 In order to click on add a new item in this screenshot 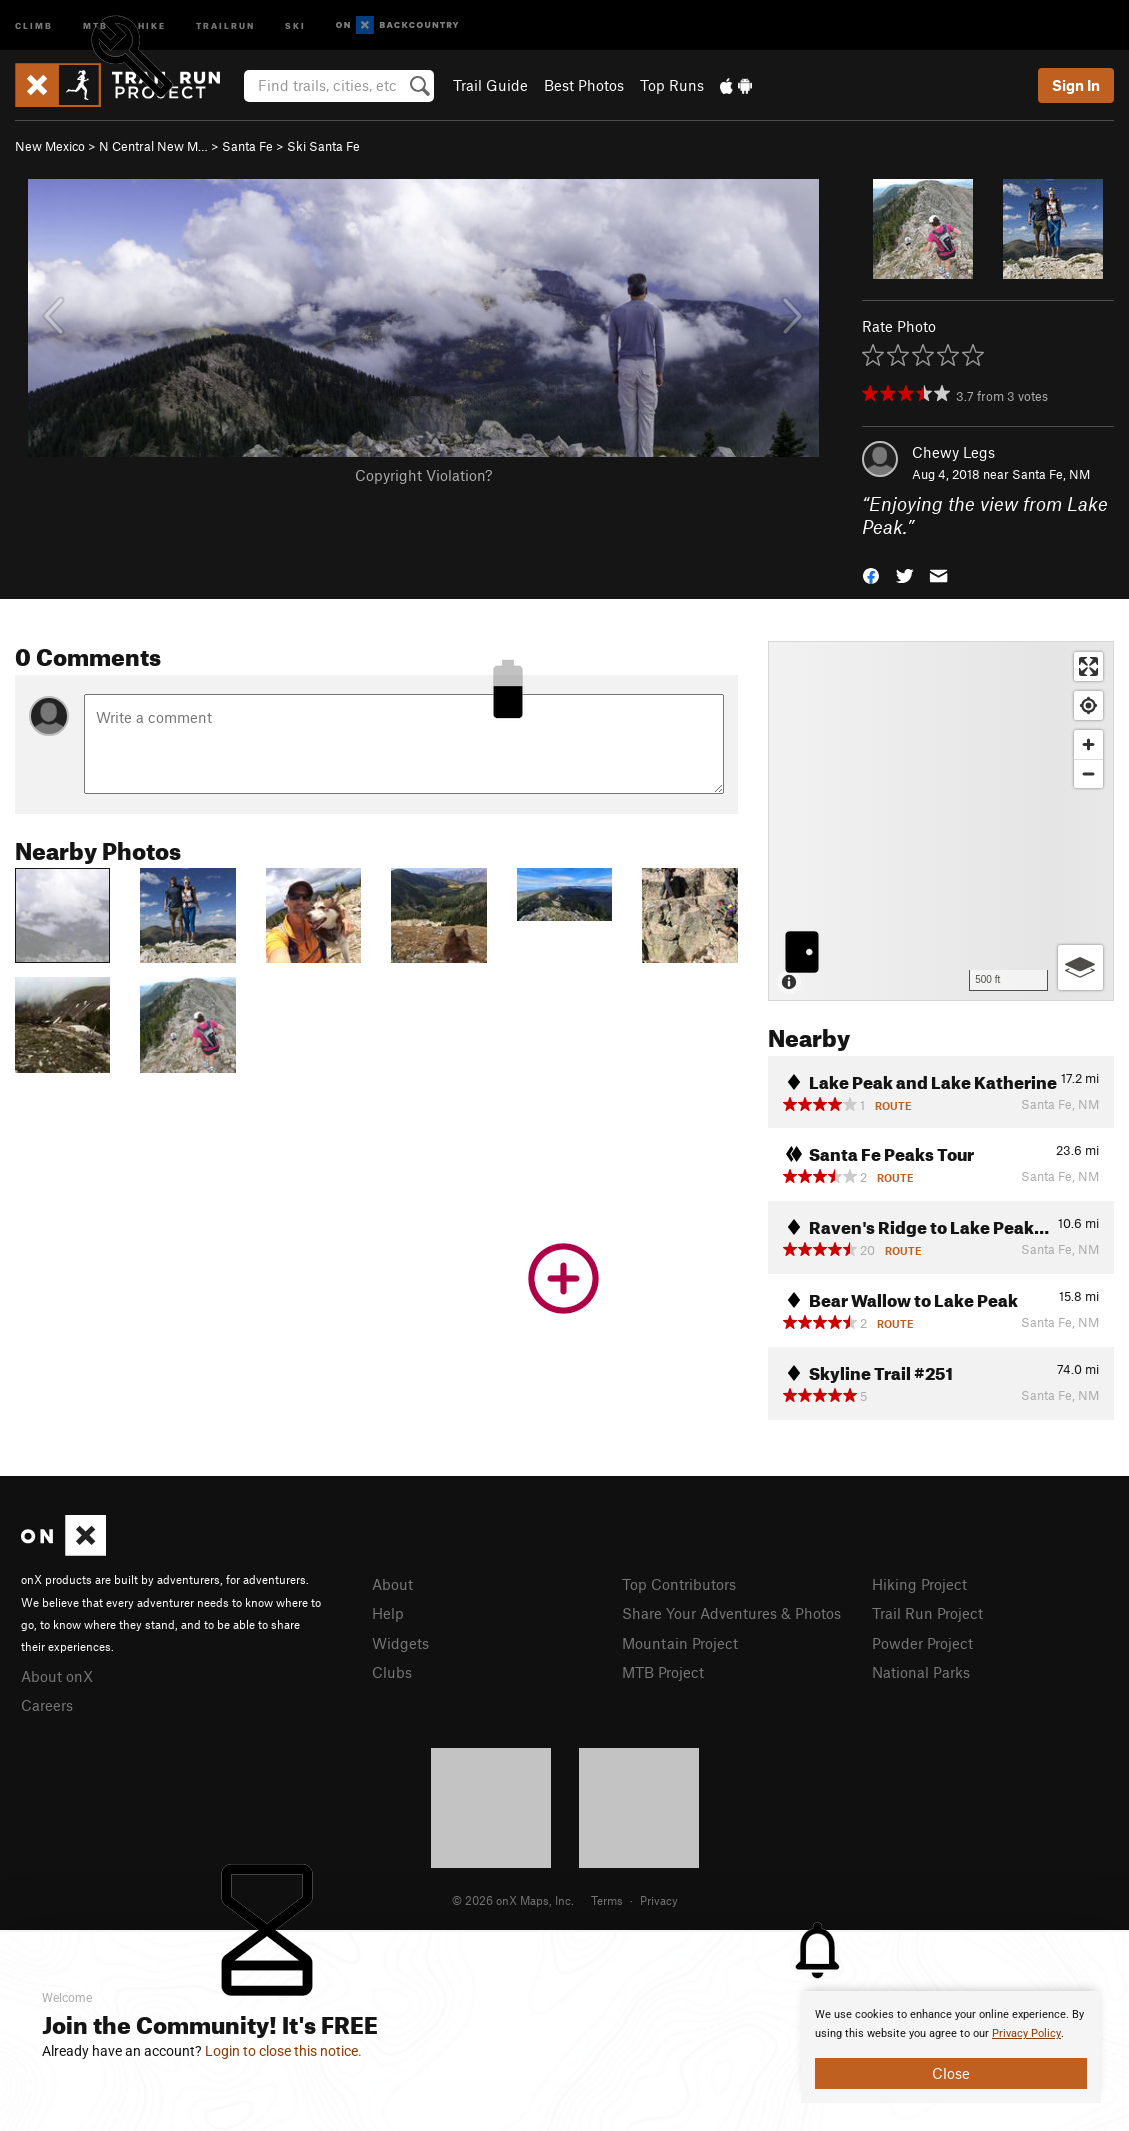, I will do `click(563, 1278)`.